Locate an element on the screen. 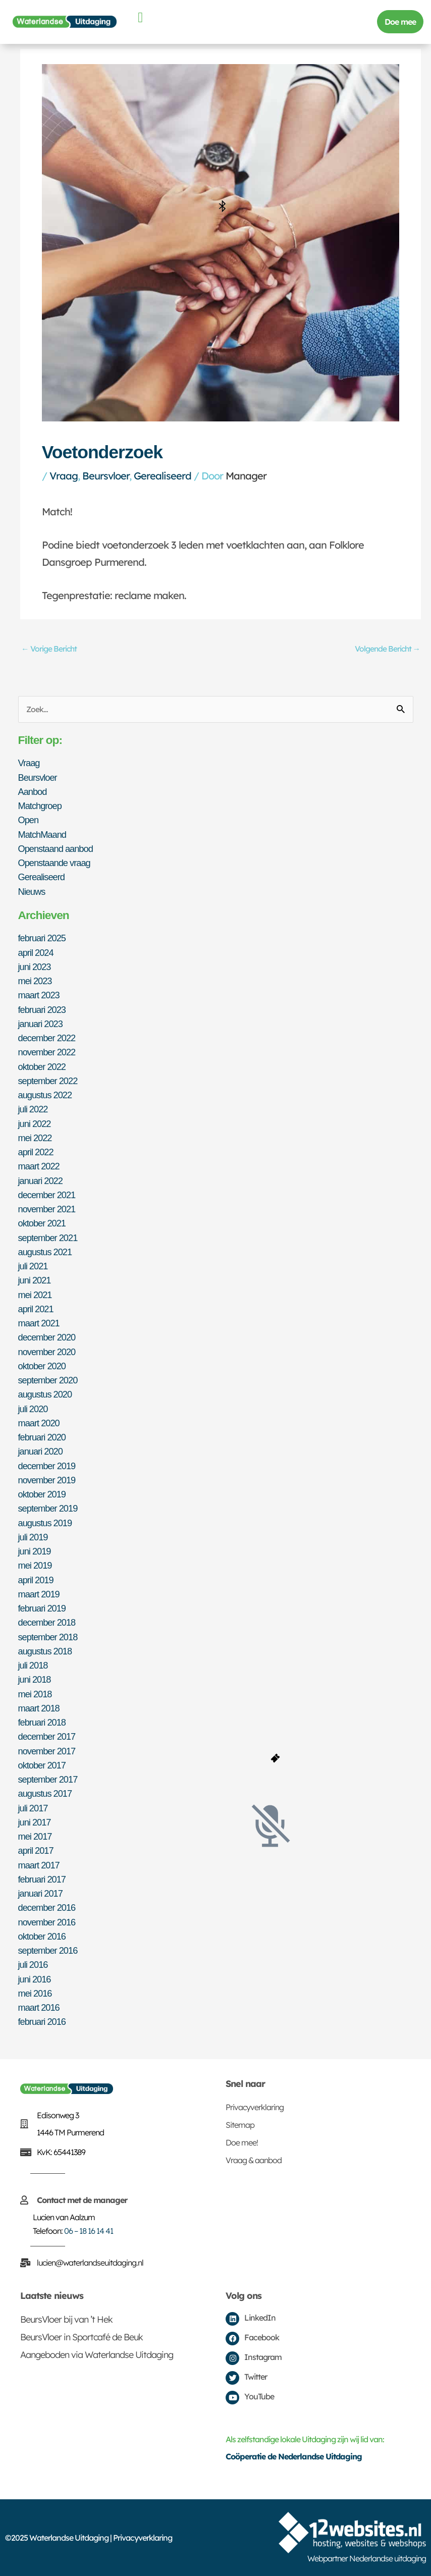 The height and width of the screenshot is (2576, 431). mute your microphone is located at coordinates (270, 1826).